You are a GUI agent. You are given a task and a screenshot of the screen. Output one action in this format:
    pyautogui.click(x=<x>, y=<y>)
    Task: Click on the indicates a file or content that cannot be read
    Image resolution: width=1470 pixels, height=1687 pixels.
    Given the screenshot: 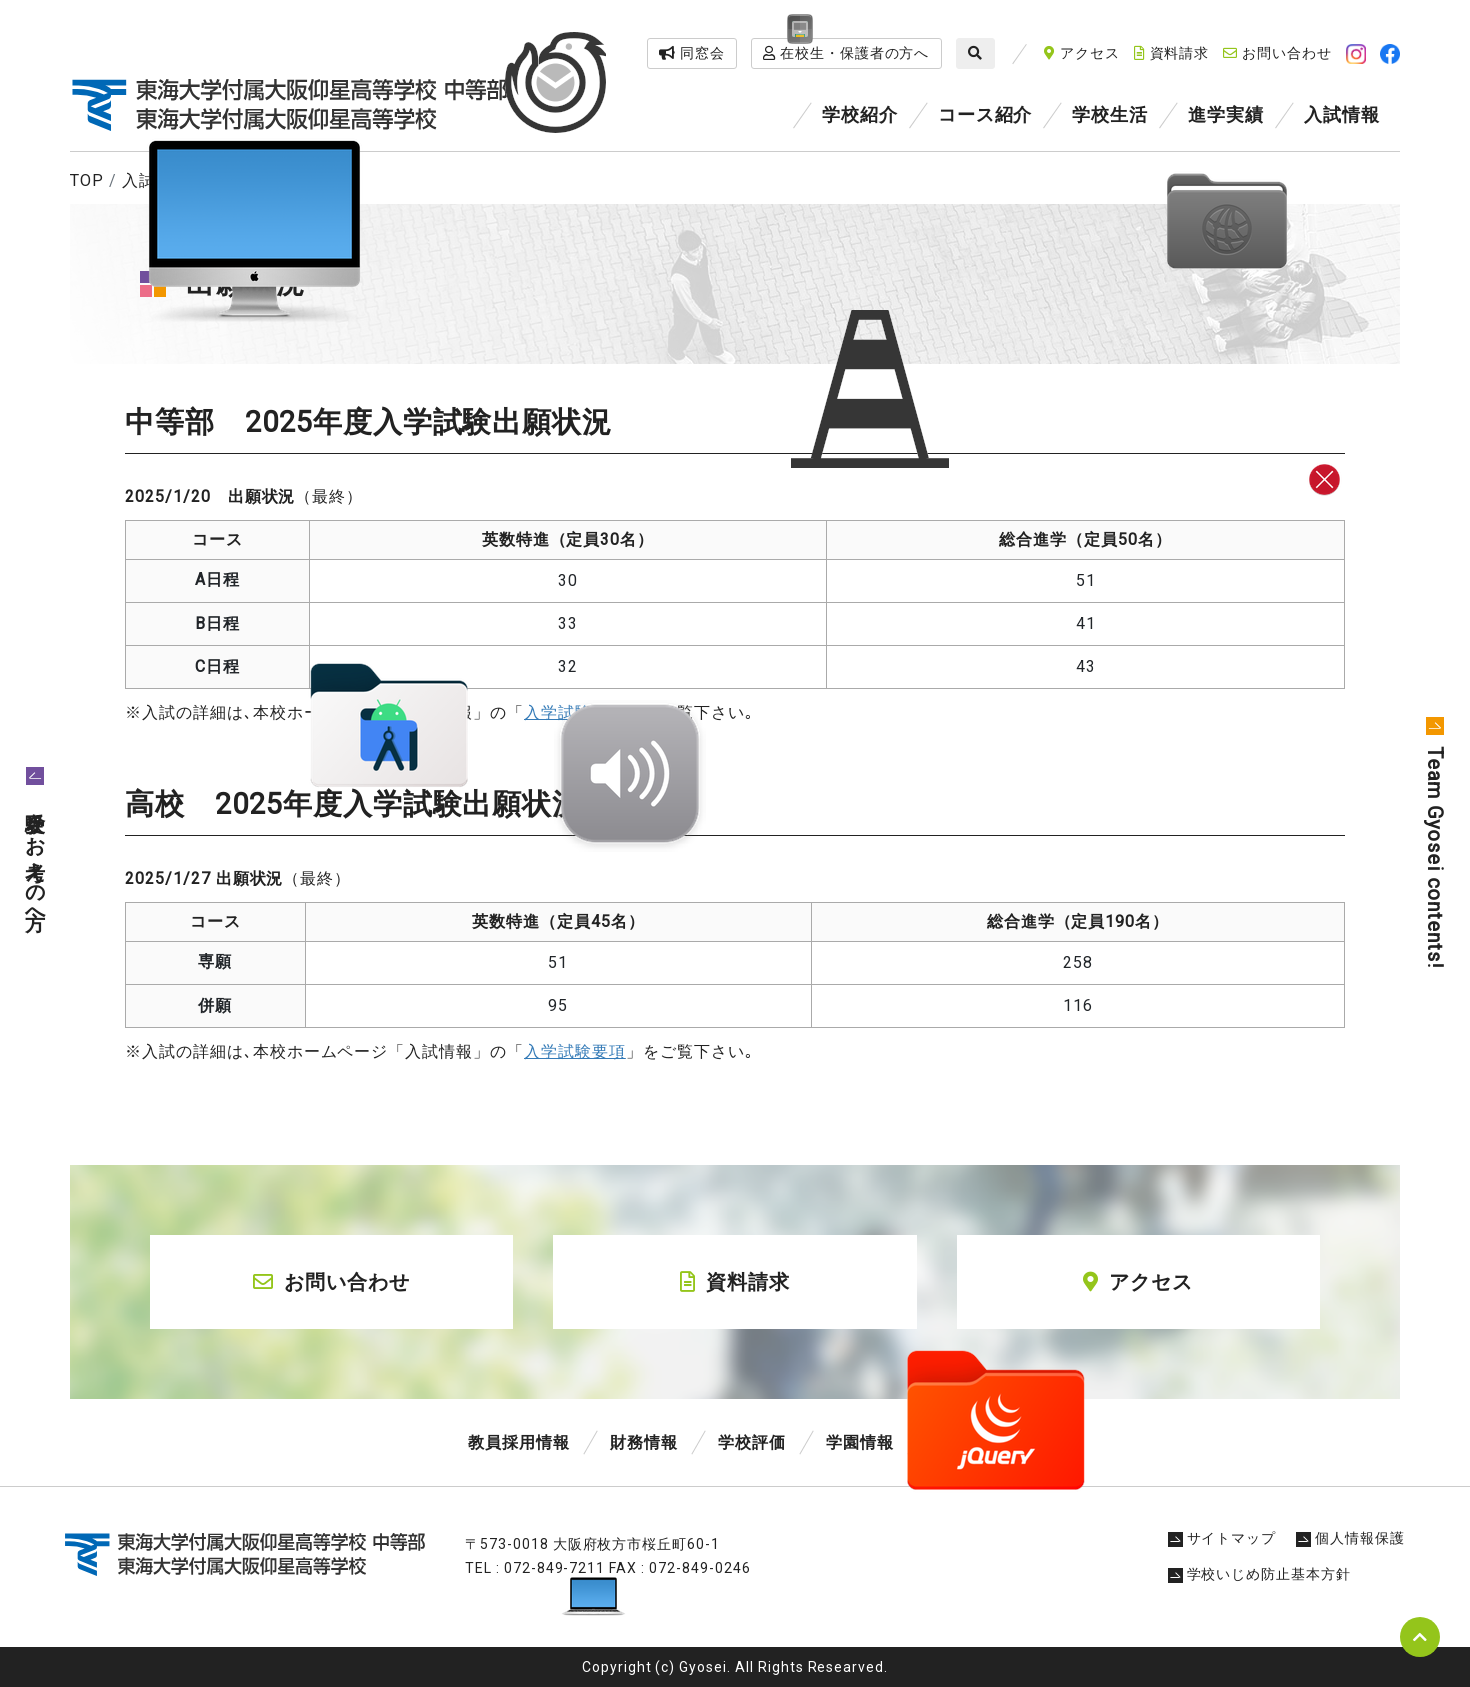 What is the action you would take?
    pyautogui.click(x=1324, y=479)
    